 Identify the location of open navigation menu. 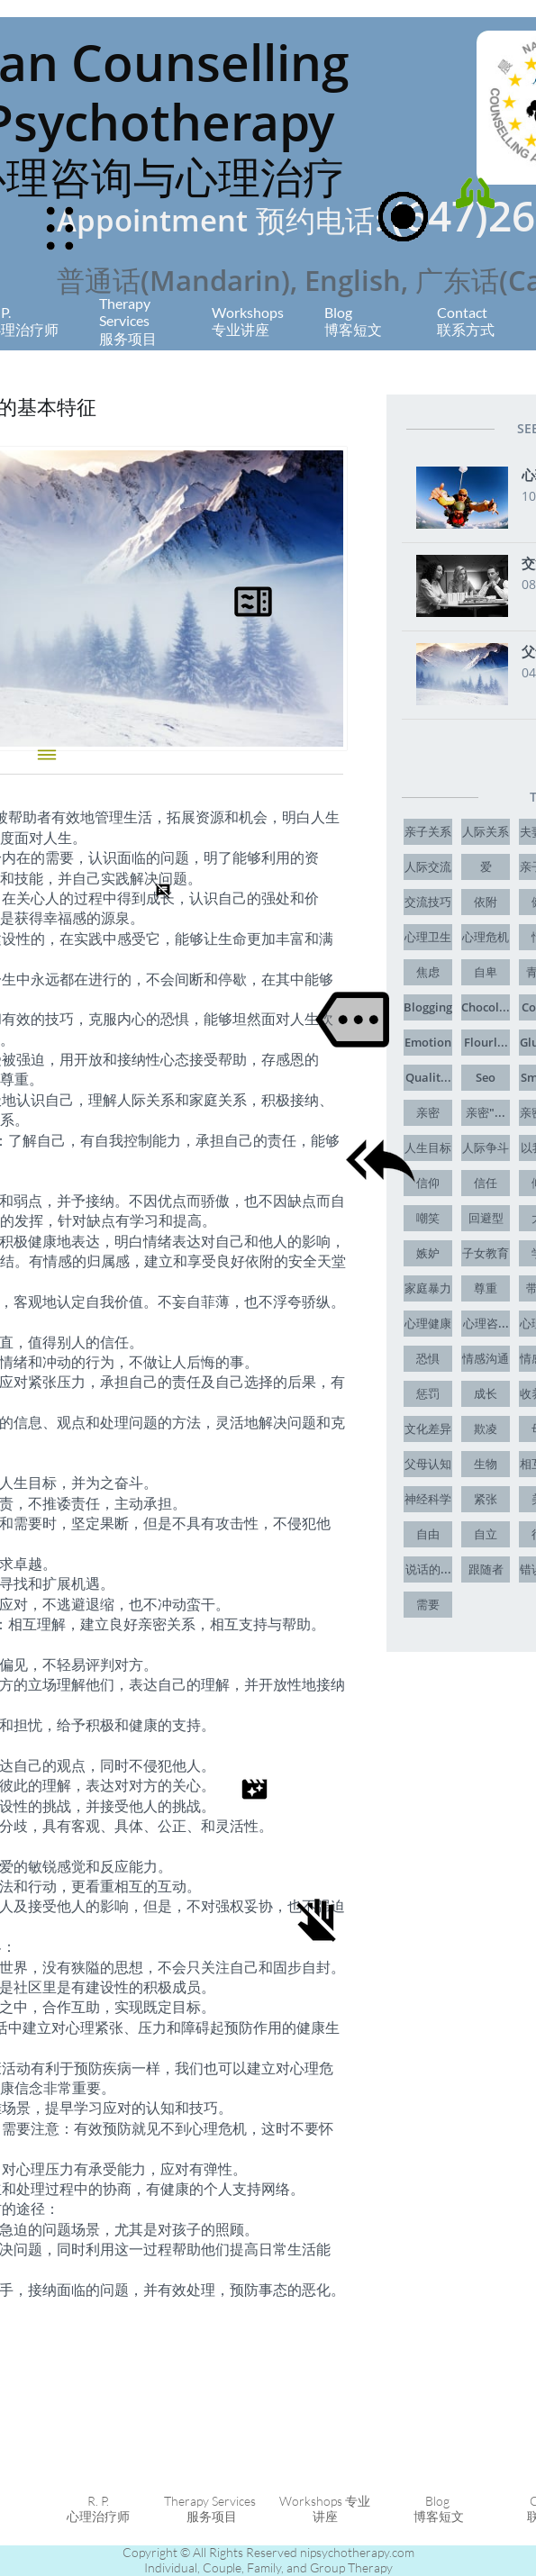
(47, 755).